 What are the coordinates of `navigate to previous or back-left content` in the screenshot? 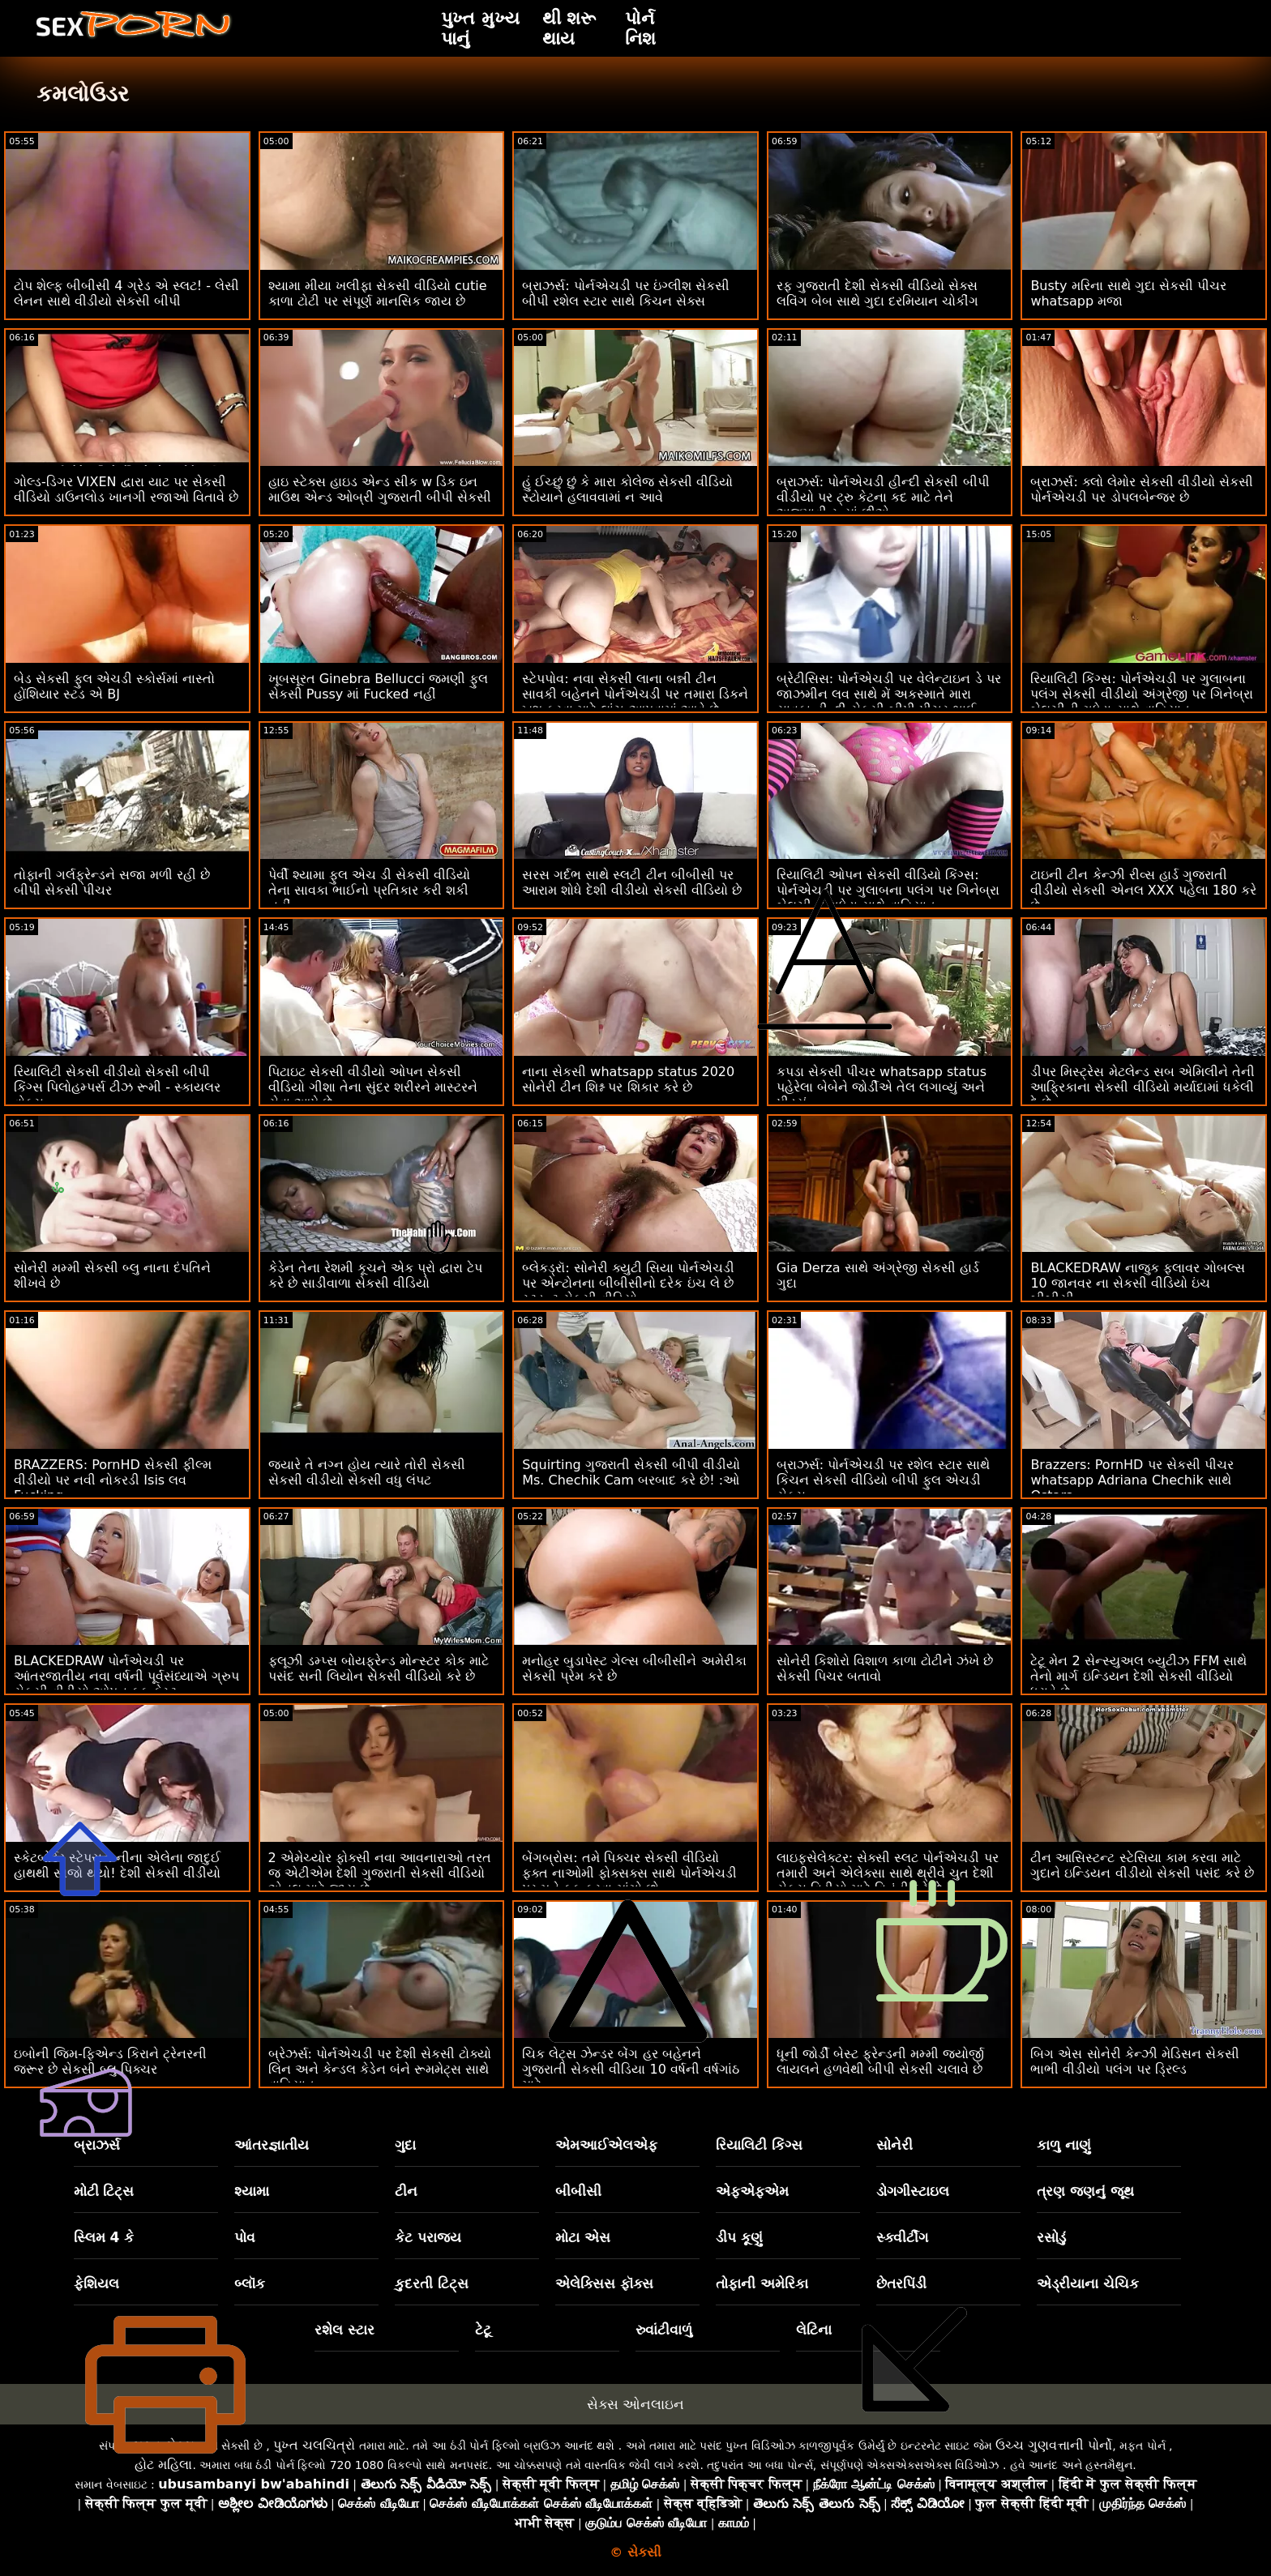 It's located at (914, 2360).